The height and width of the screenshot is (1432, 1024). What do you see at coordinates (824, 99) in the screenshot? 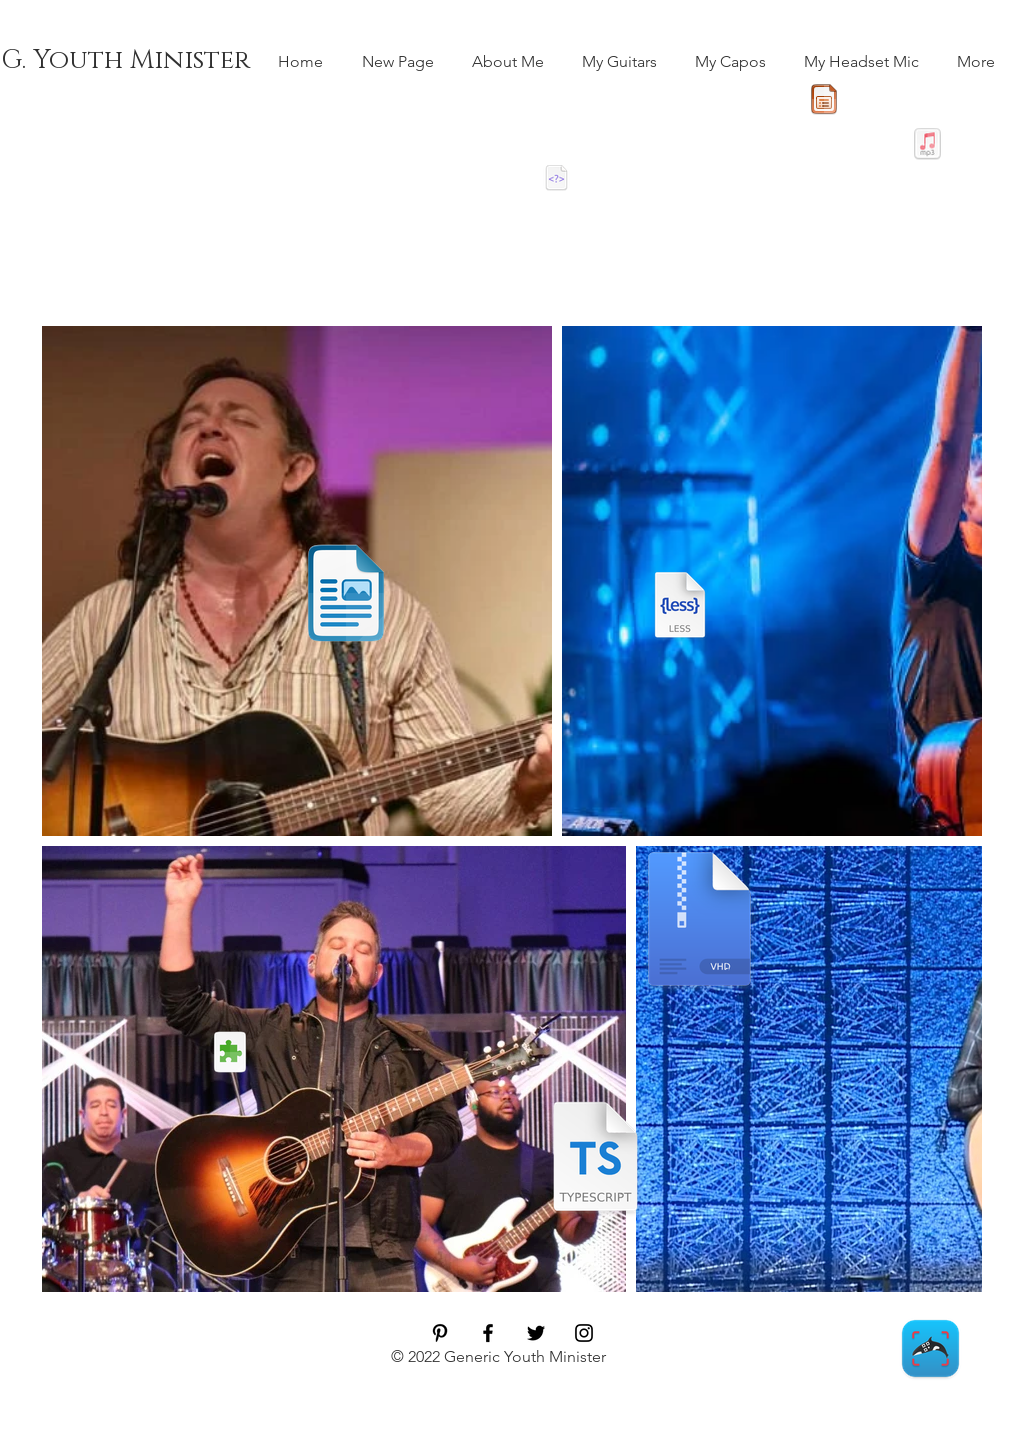
I see `open a presentation template file` at bounding box center [824, 99].